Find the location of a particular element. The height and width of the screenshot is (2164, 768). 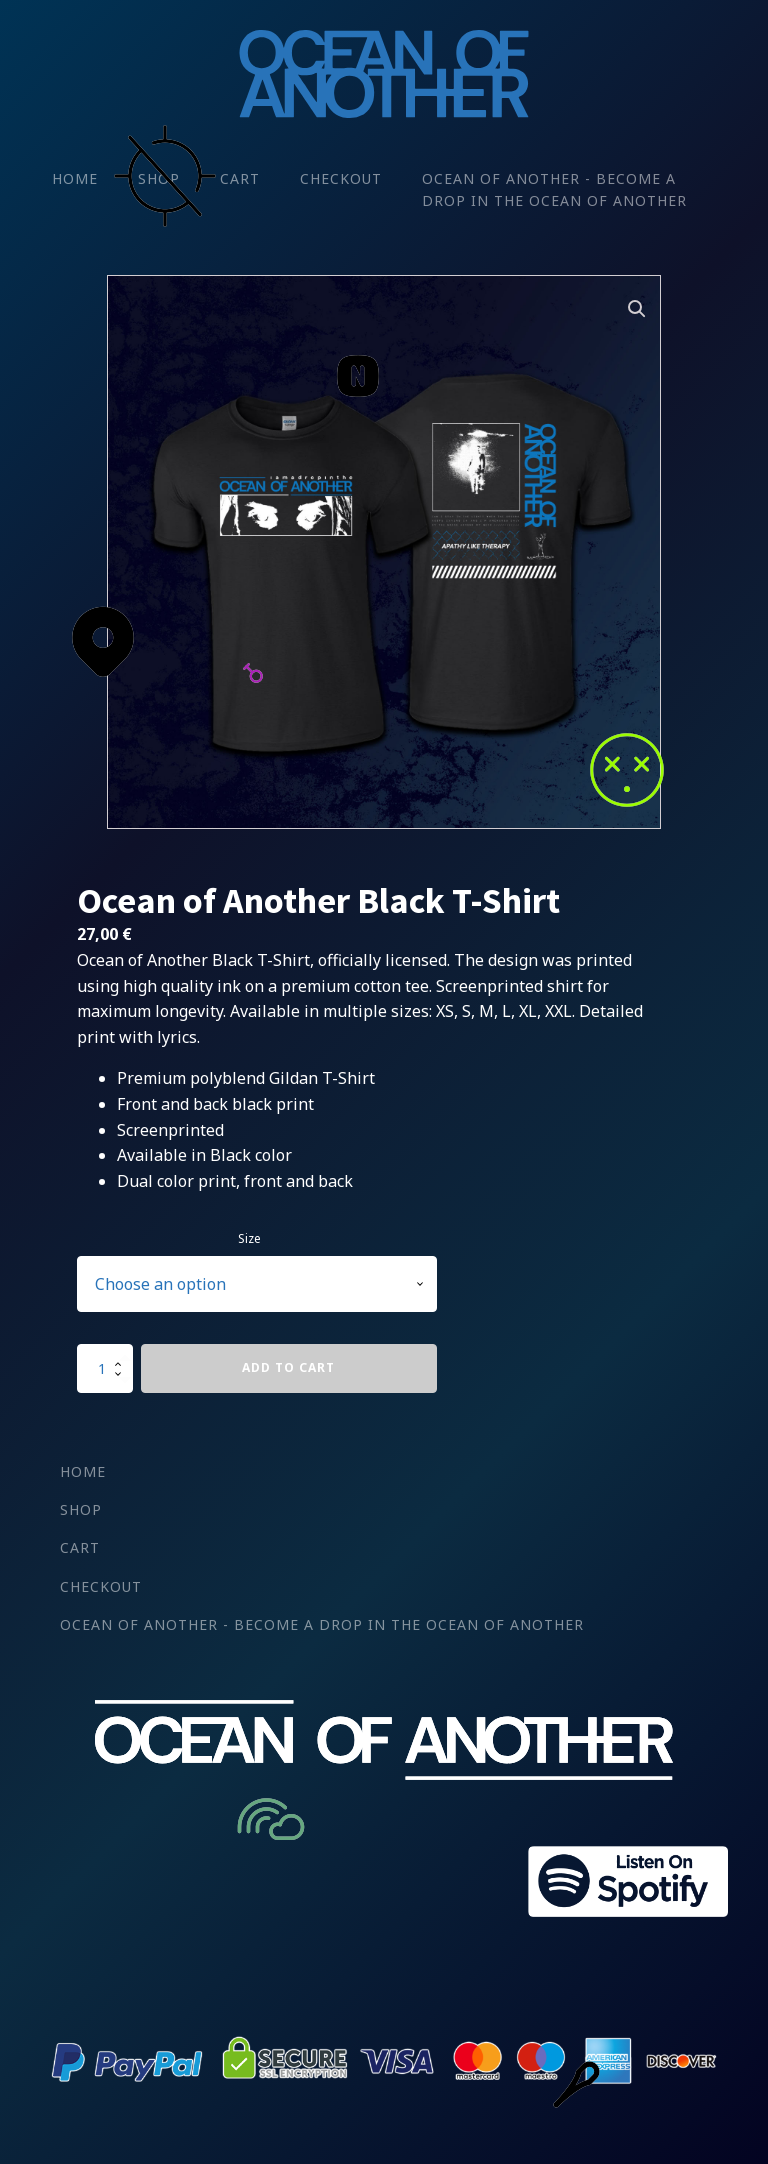

indicates an error or failed action is located at coordinates (627, 770).